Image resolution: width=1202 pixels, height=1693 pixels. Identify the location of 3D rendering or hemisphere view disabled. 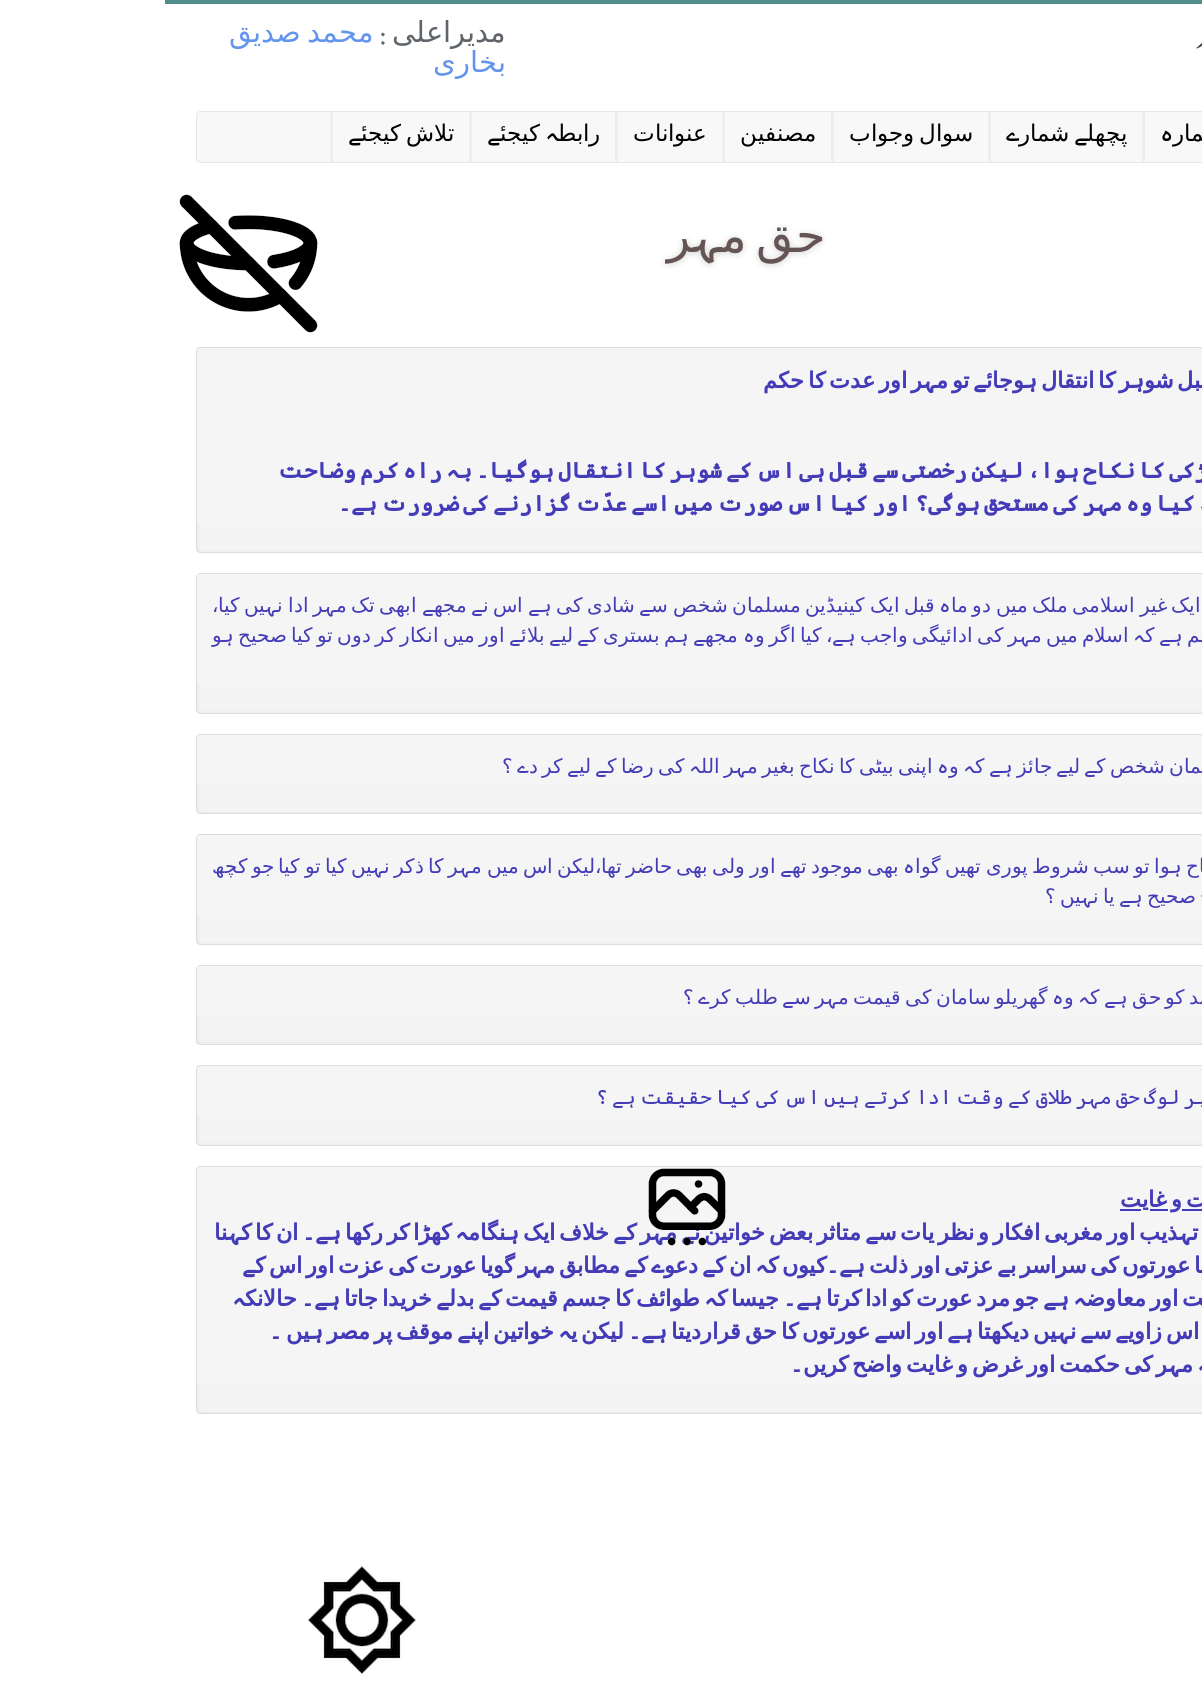
(248, 263).